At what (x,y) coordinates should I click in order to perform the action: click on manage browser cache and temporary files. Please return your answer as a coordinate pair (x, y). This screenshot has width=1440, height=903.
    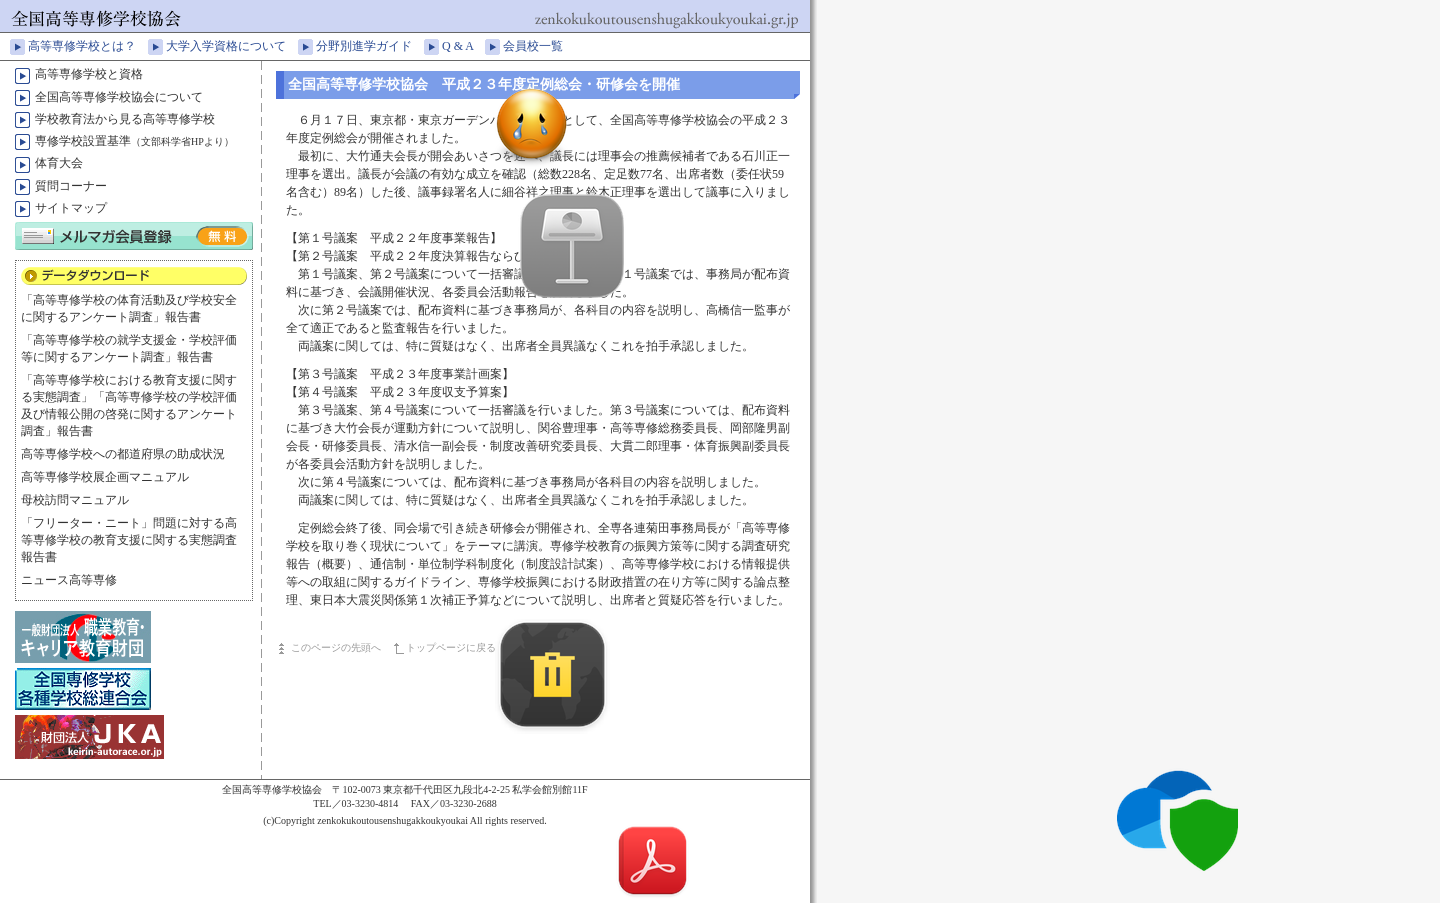
    Looking at the image, I should click on (552, 676).